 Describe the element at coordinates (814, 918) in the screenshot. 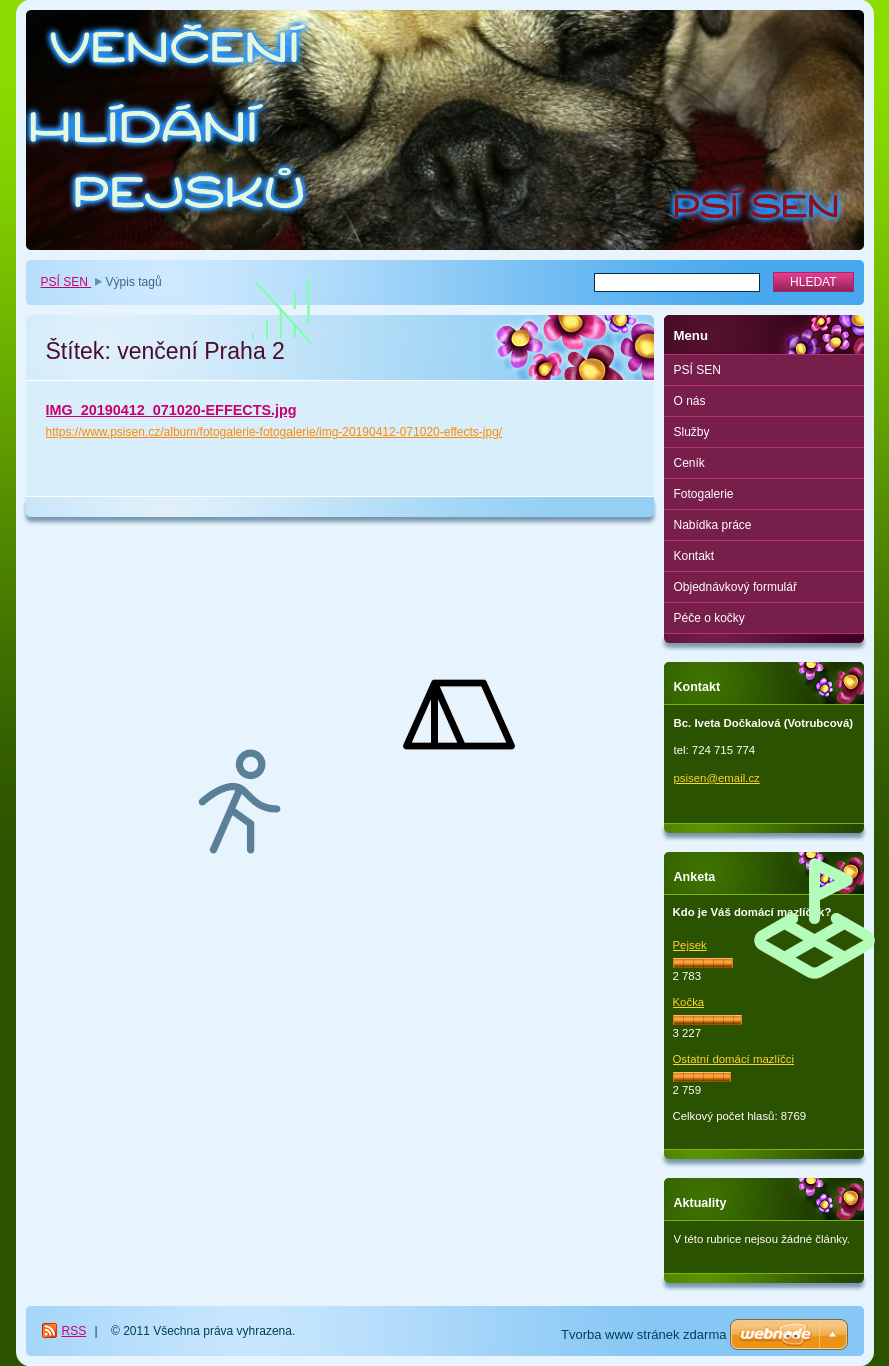

I see `view land plot or parcel details` at that location.